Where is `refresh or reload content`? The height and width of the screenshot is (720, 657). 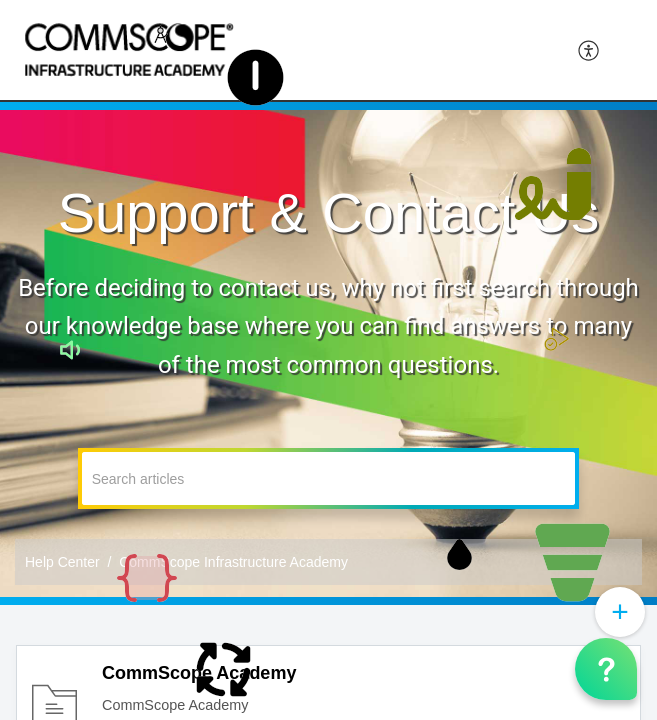
refresh or reload content is located at coordinates (223, 669).